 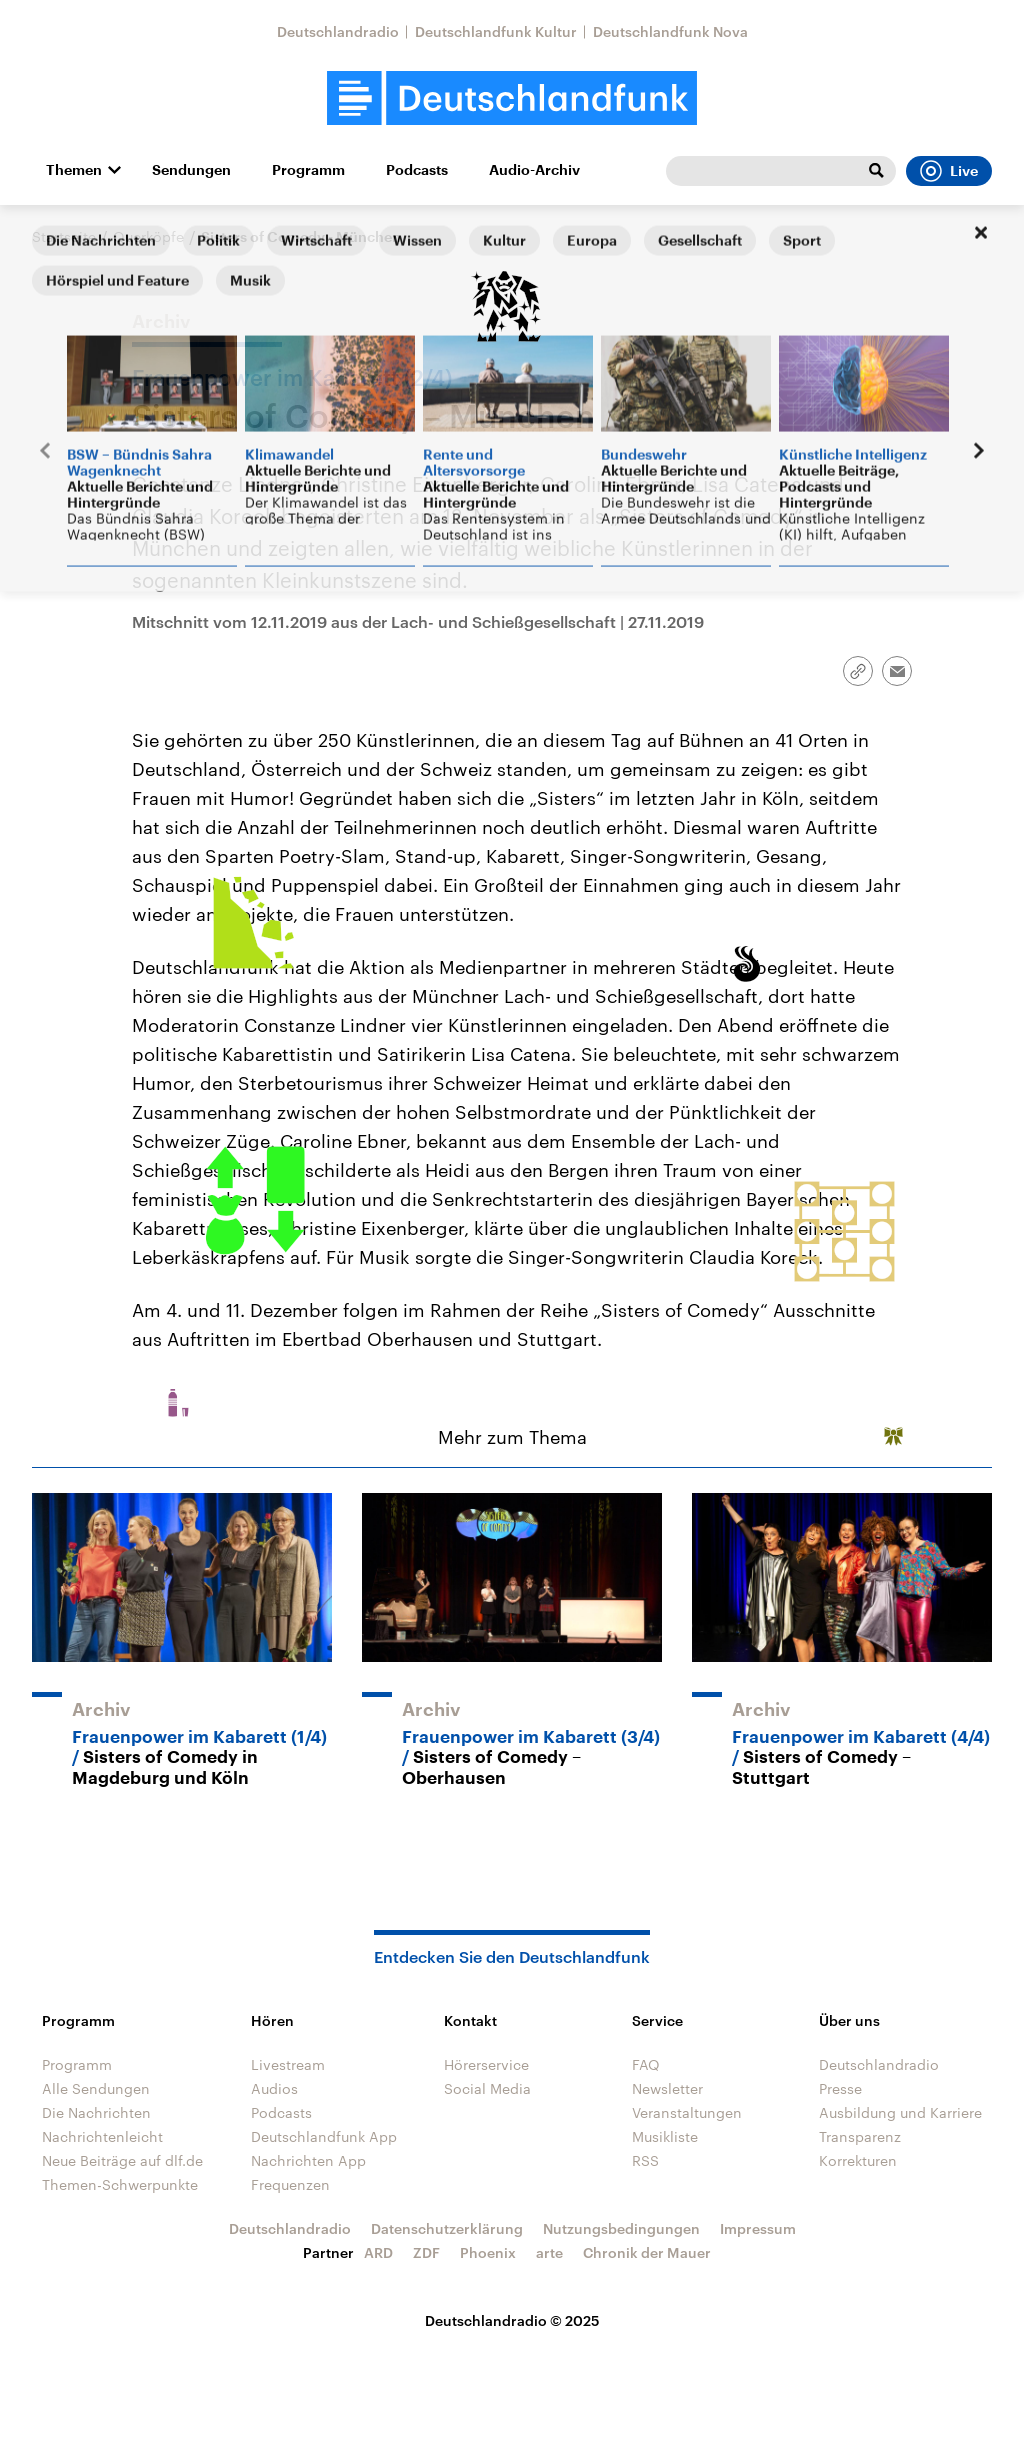 I want to click on warning: rockslide or falling rocks hazard ahead, so click(x=261, y=921).